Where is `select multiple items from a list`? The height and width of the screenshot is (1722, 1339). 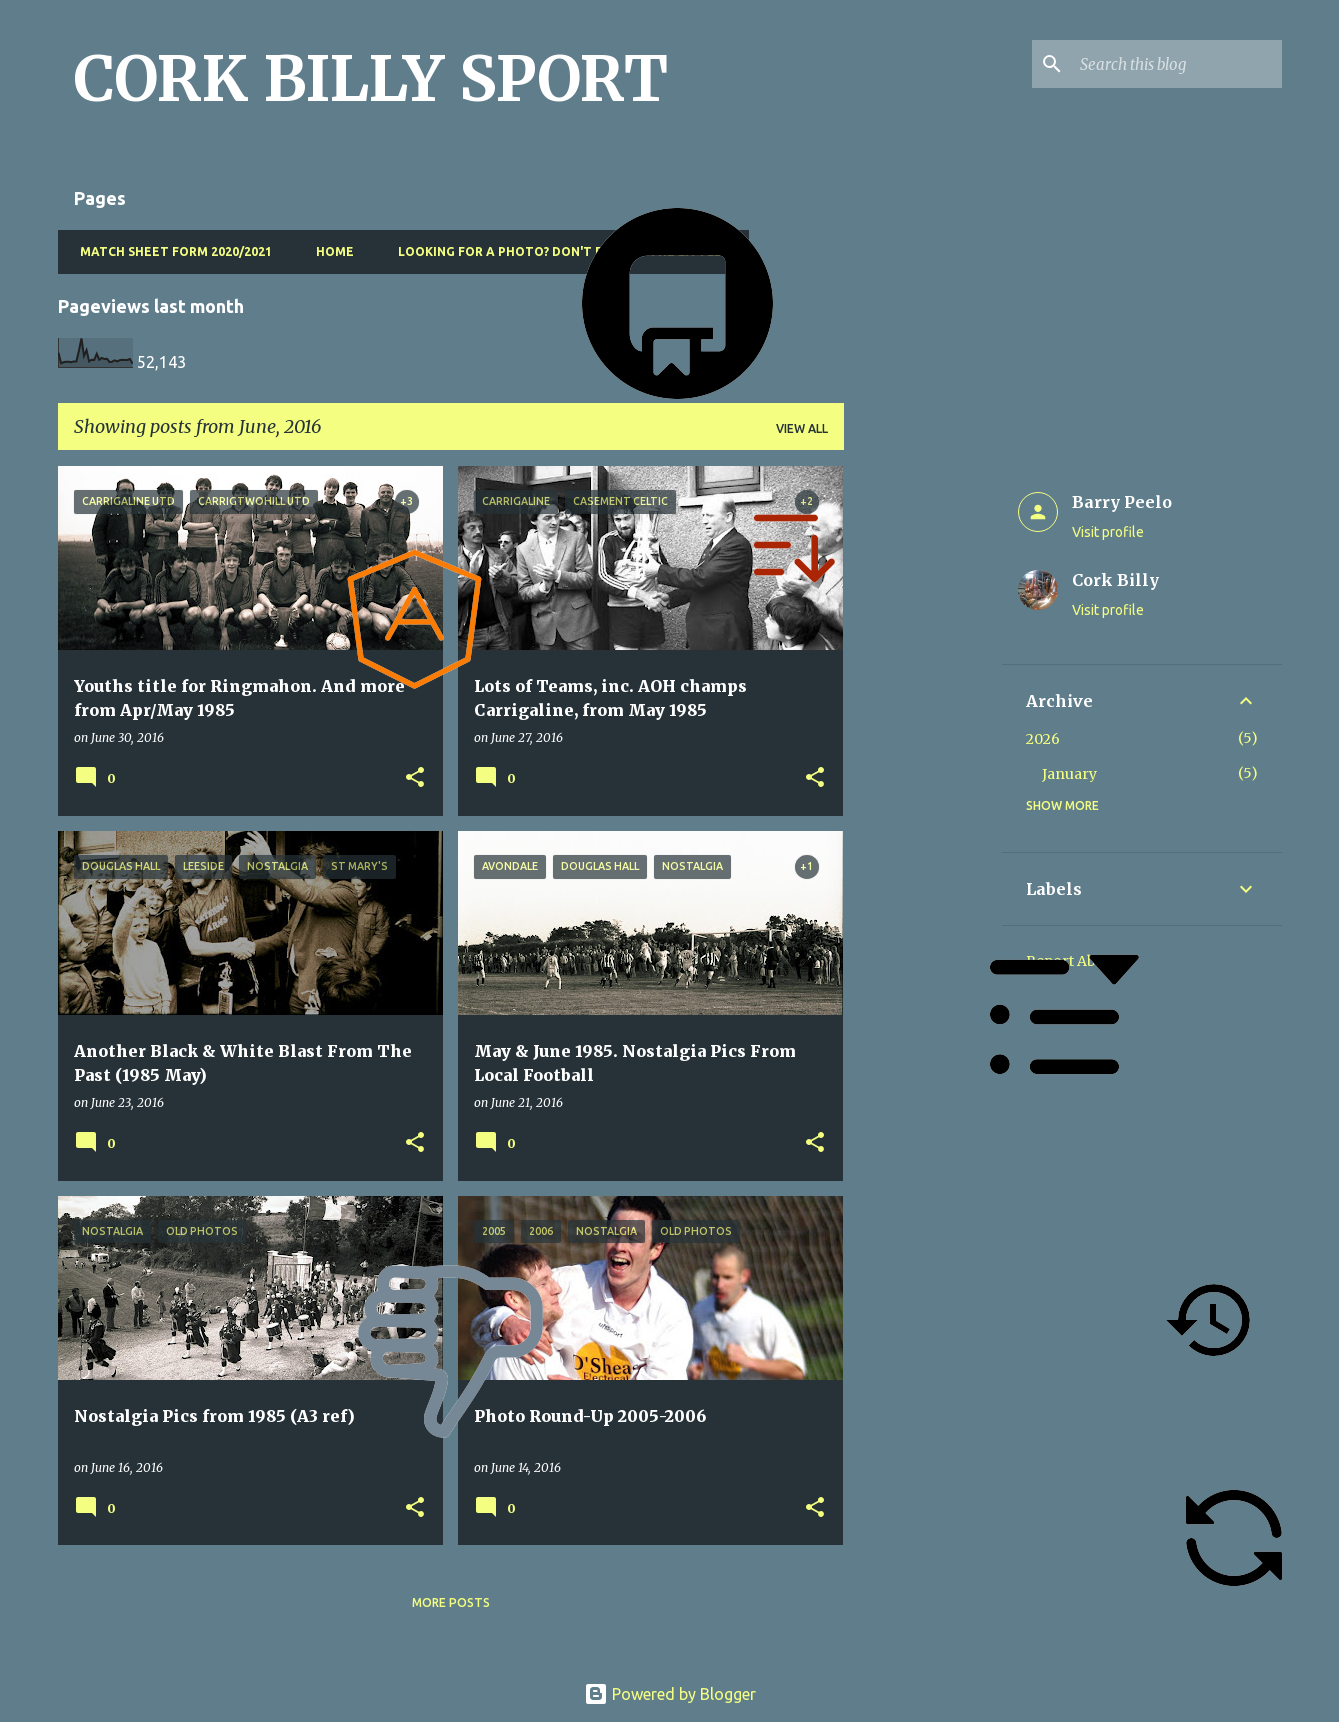
select multiple items from a list is located at coordinates (1059, 1014).